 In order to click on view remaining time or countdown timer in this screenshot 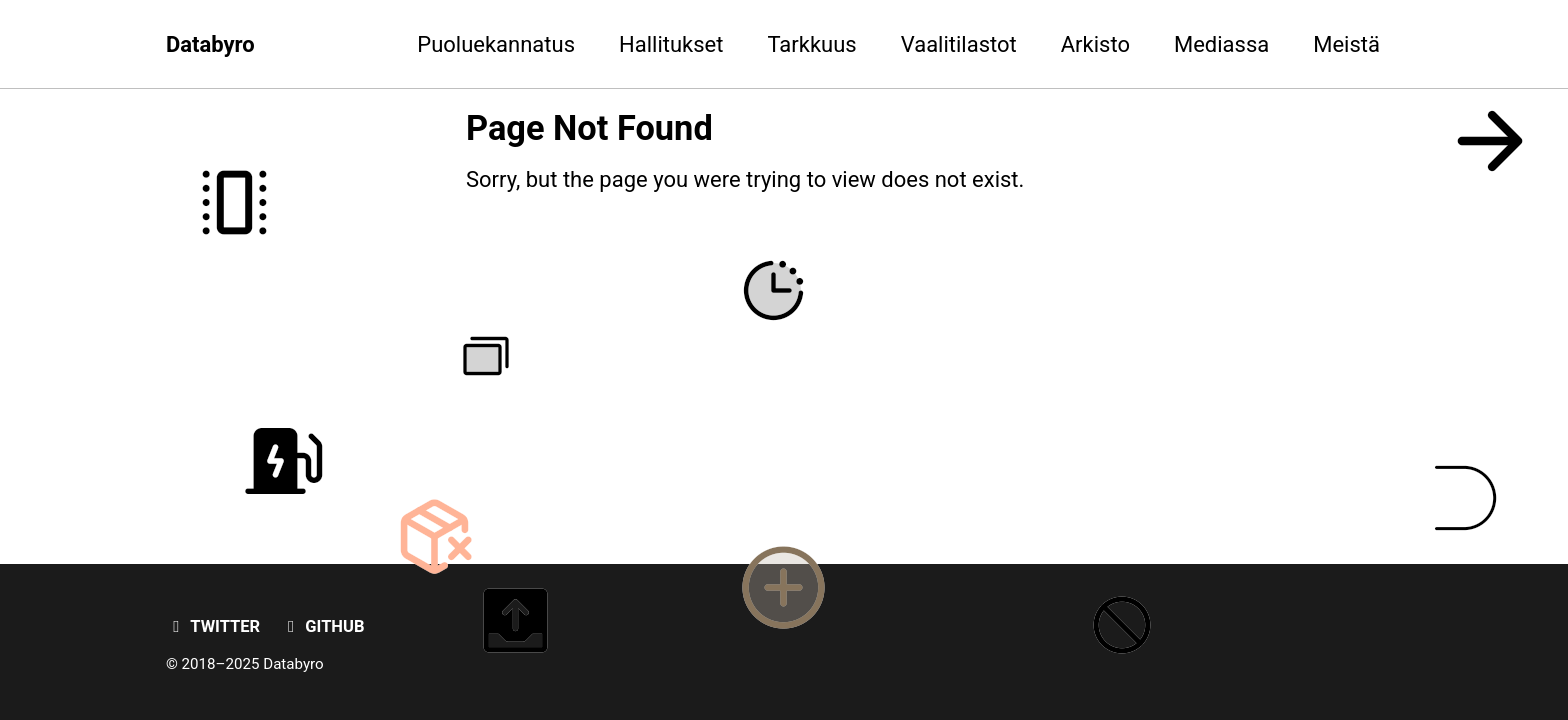, I will do `click(773, 290)`.